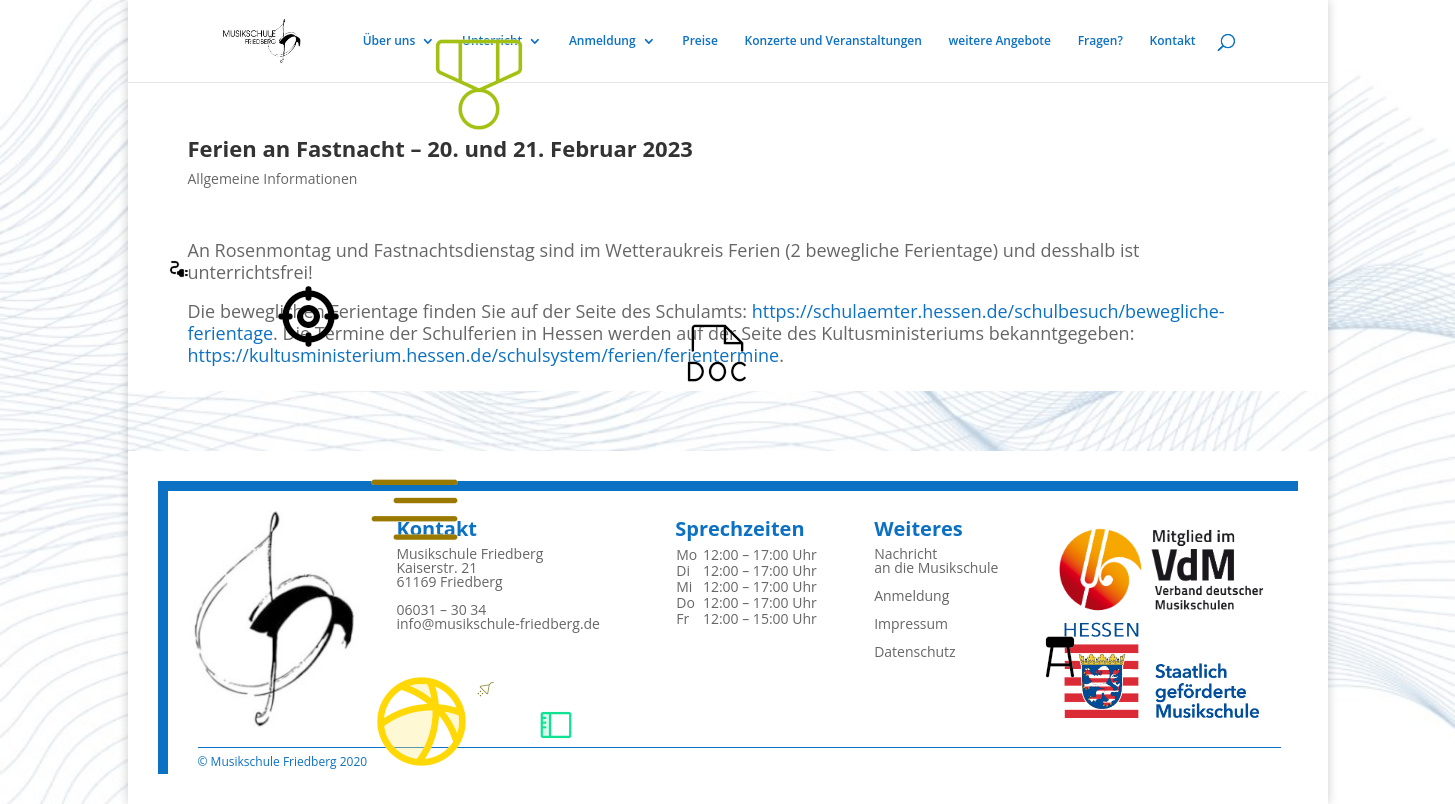 The width and height of the screenshot is (1455, 804). What do you see at coordinates (485, 688) in the screenshot?
I see `indicates shower or bathroom facilities` at bounding box center [485, 688].